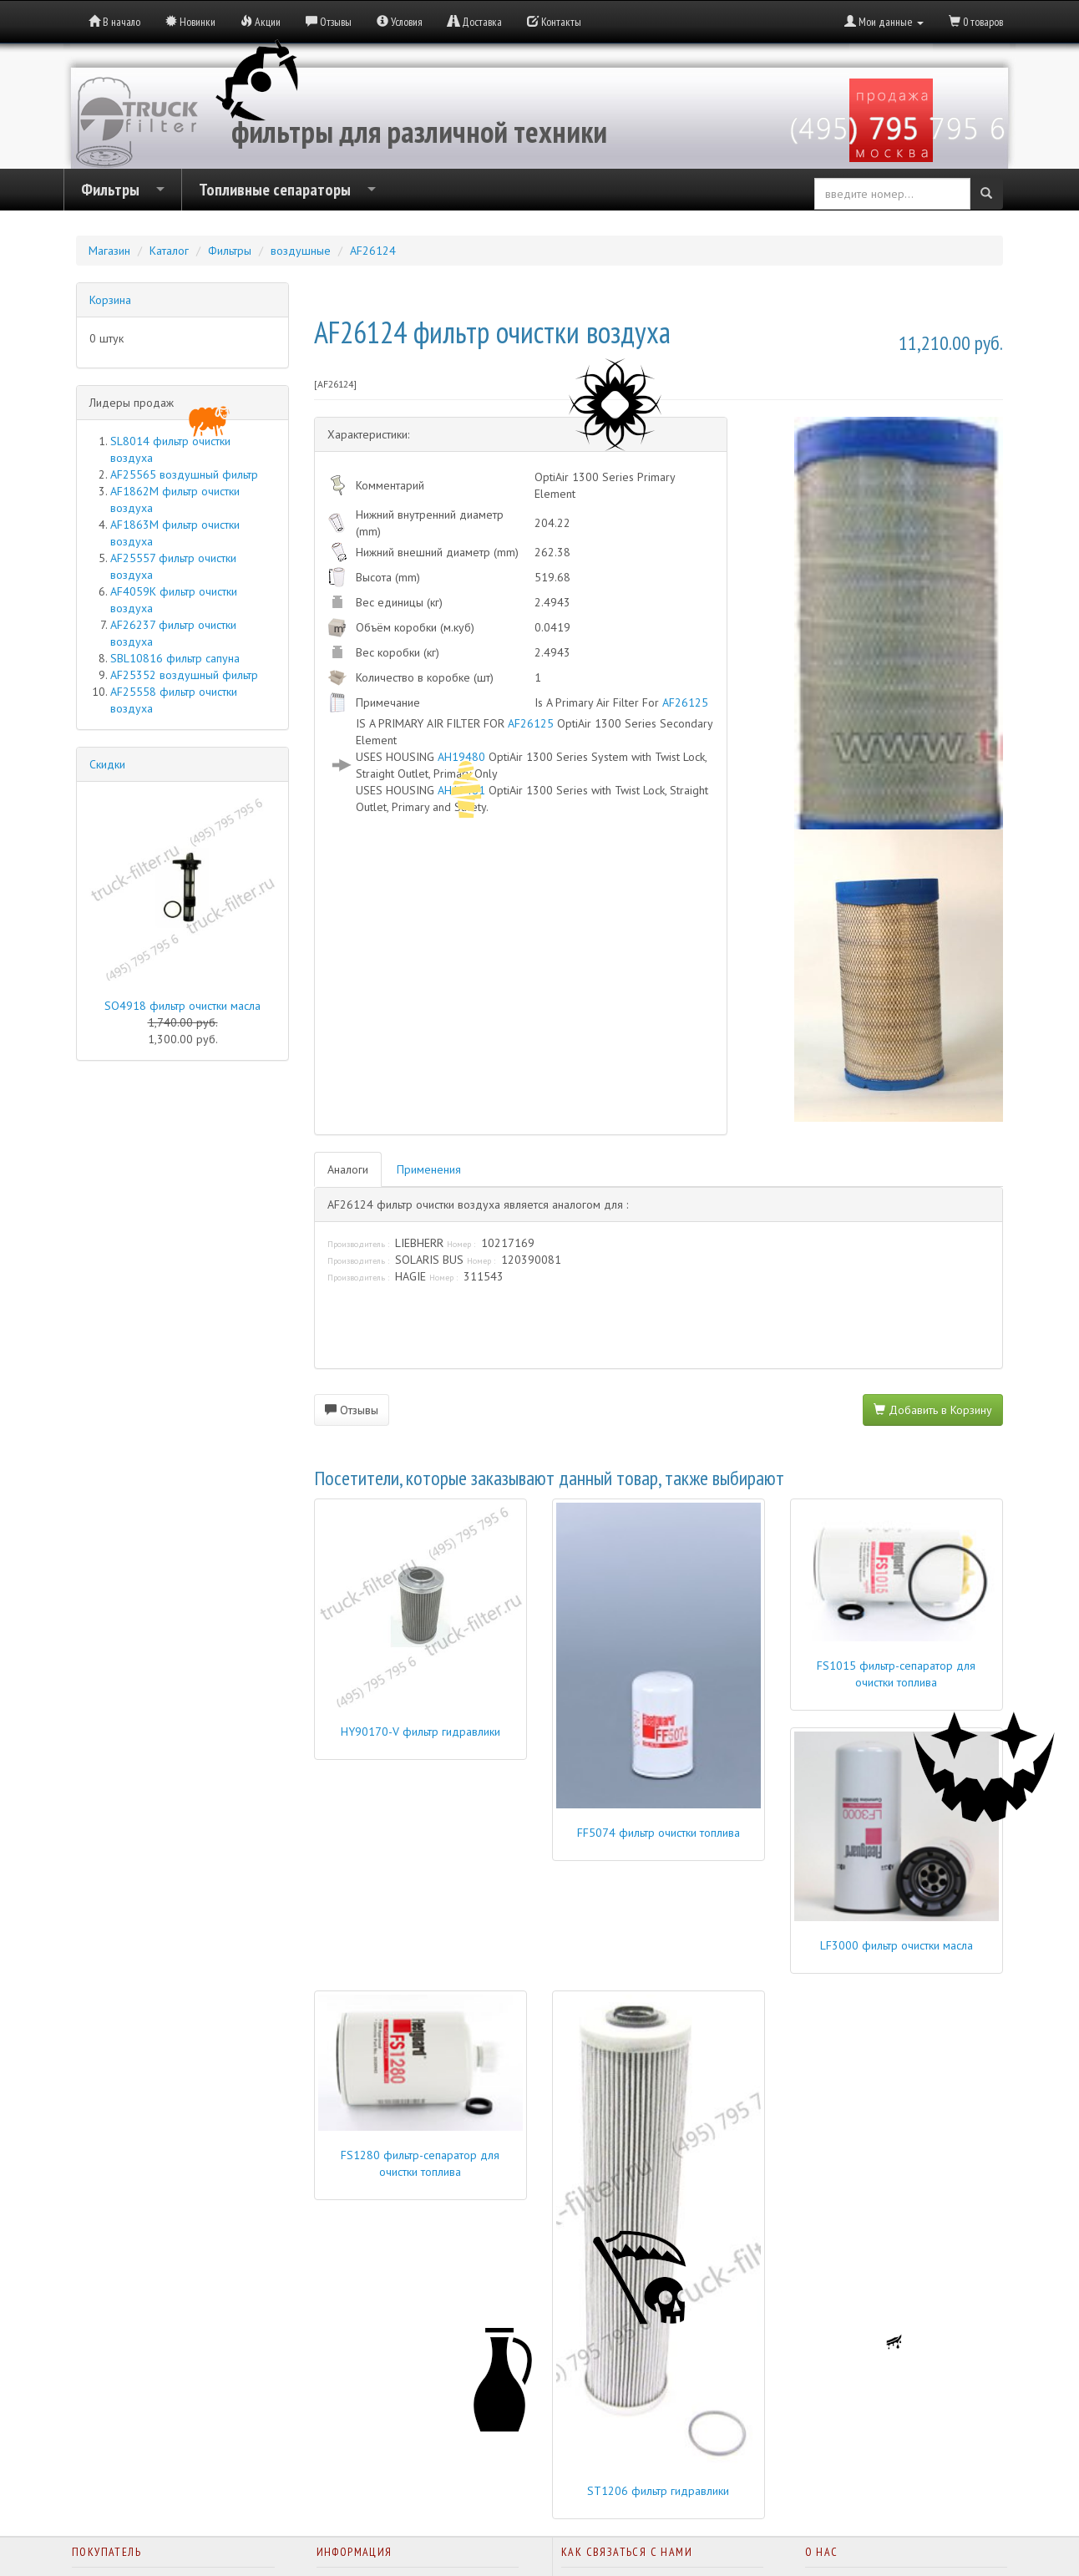  What do you see at coordinates (640, 2277) in the screenshot?
I see `death or game over state indicator` at bounding box center [640, 2277].